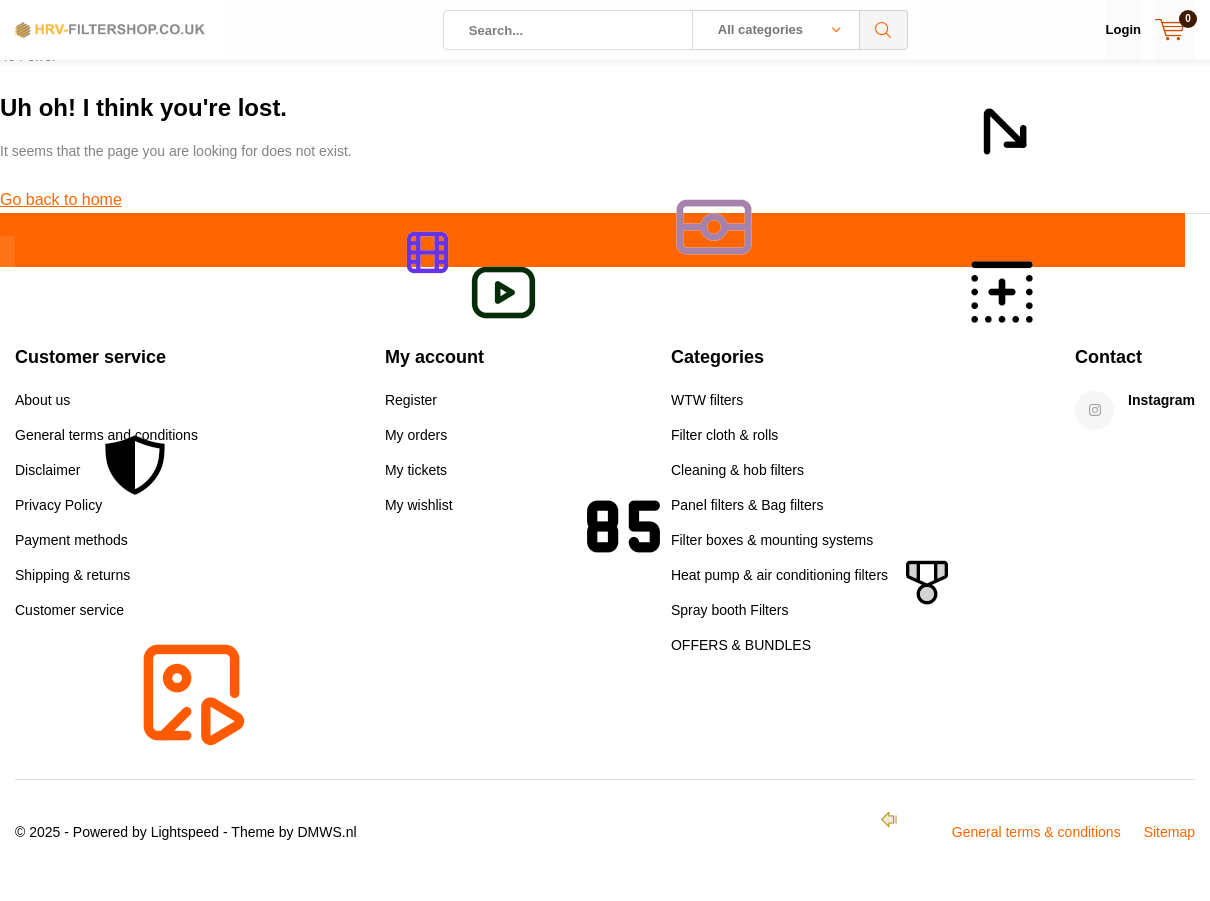 This screenshot has height=901, width=1210. What do you see at coordinates (927, 580) in the screenshot?
I see `view achievements or awards` at bounding box center [927, 580].